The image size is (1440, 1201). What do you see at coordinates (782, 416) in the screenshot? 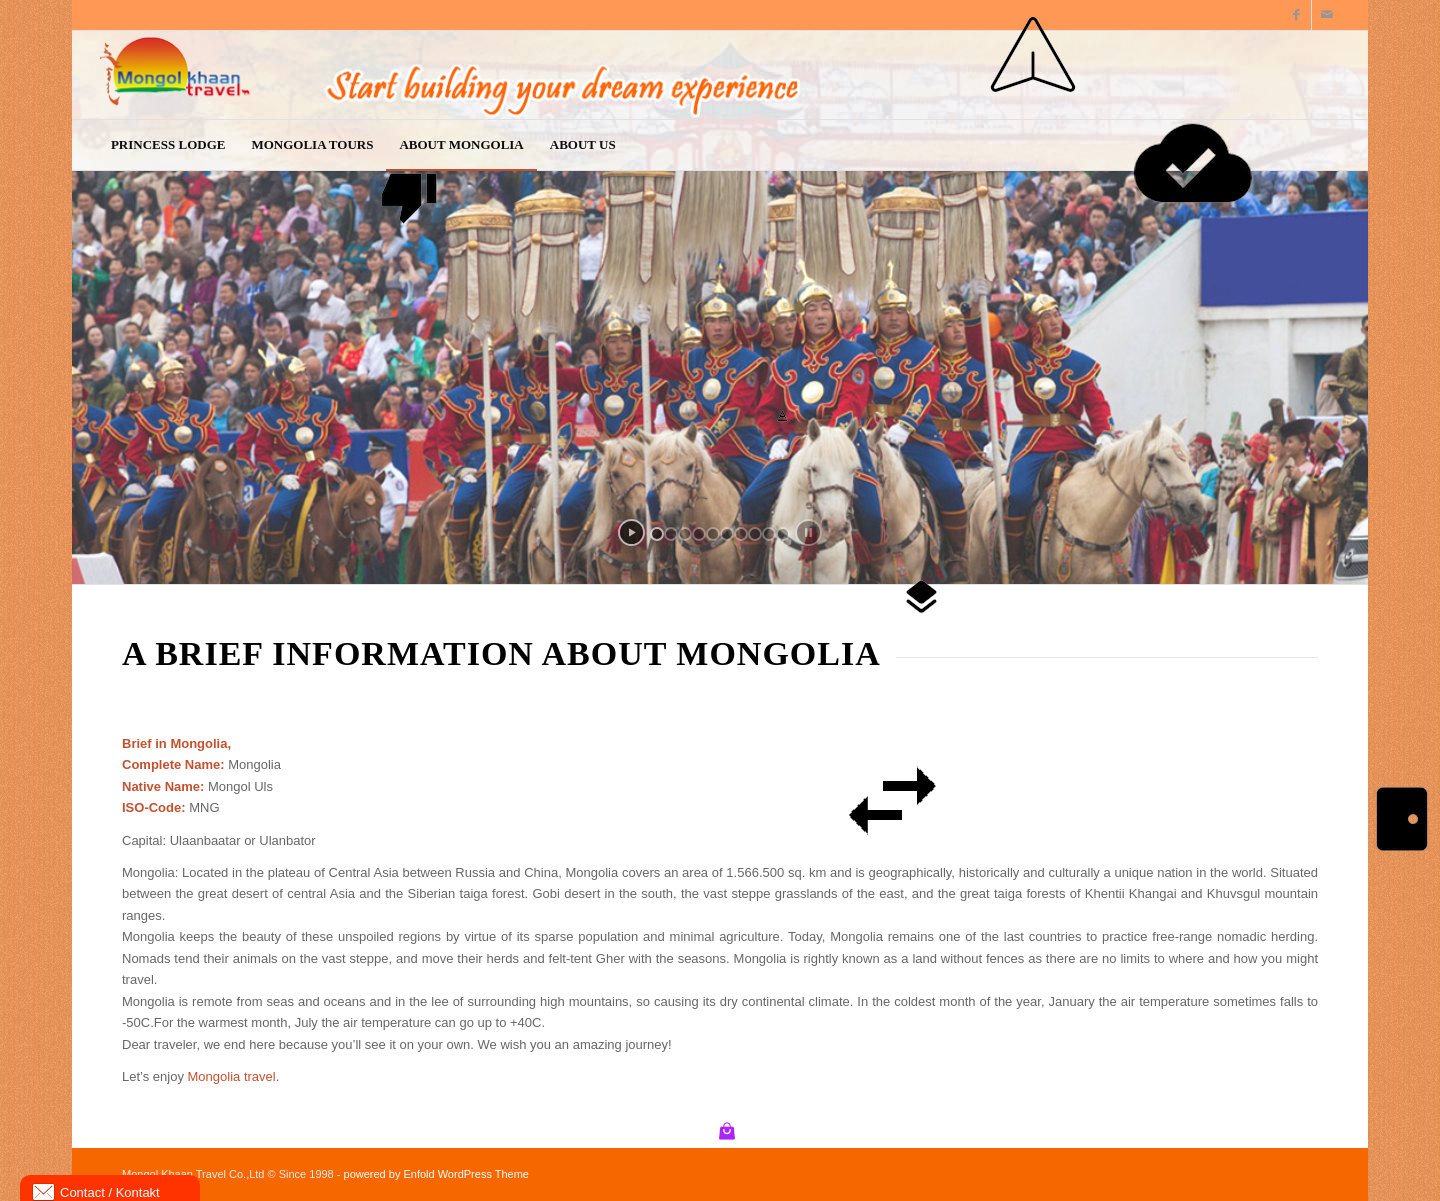
I see `format or style text` at bounding box center [782, 416].